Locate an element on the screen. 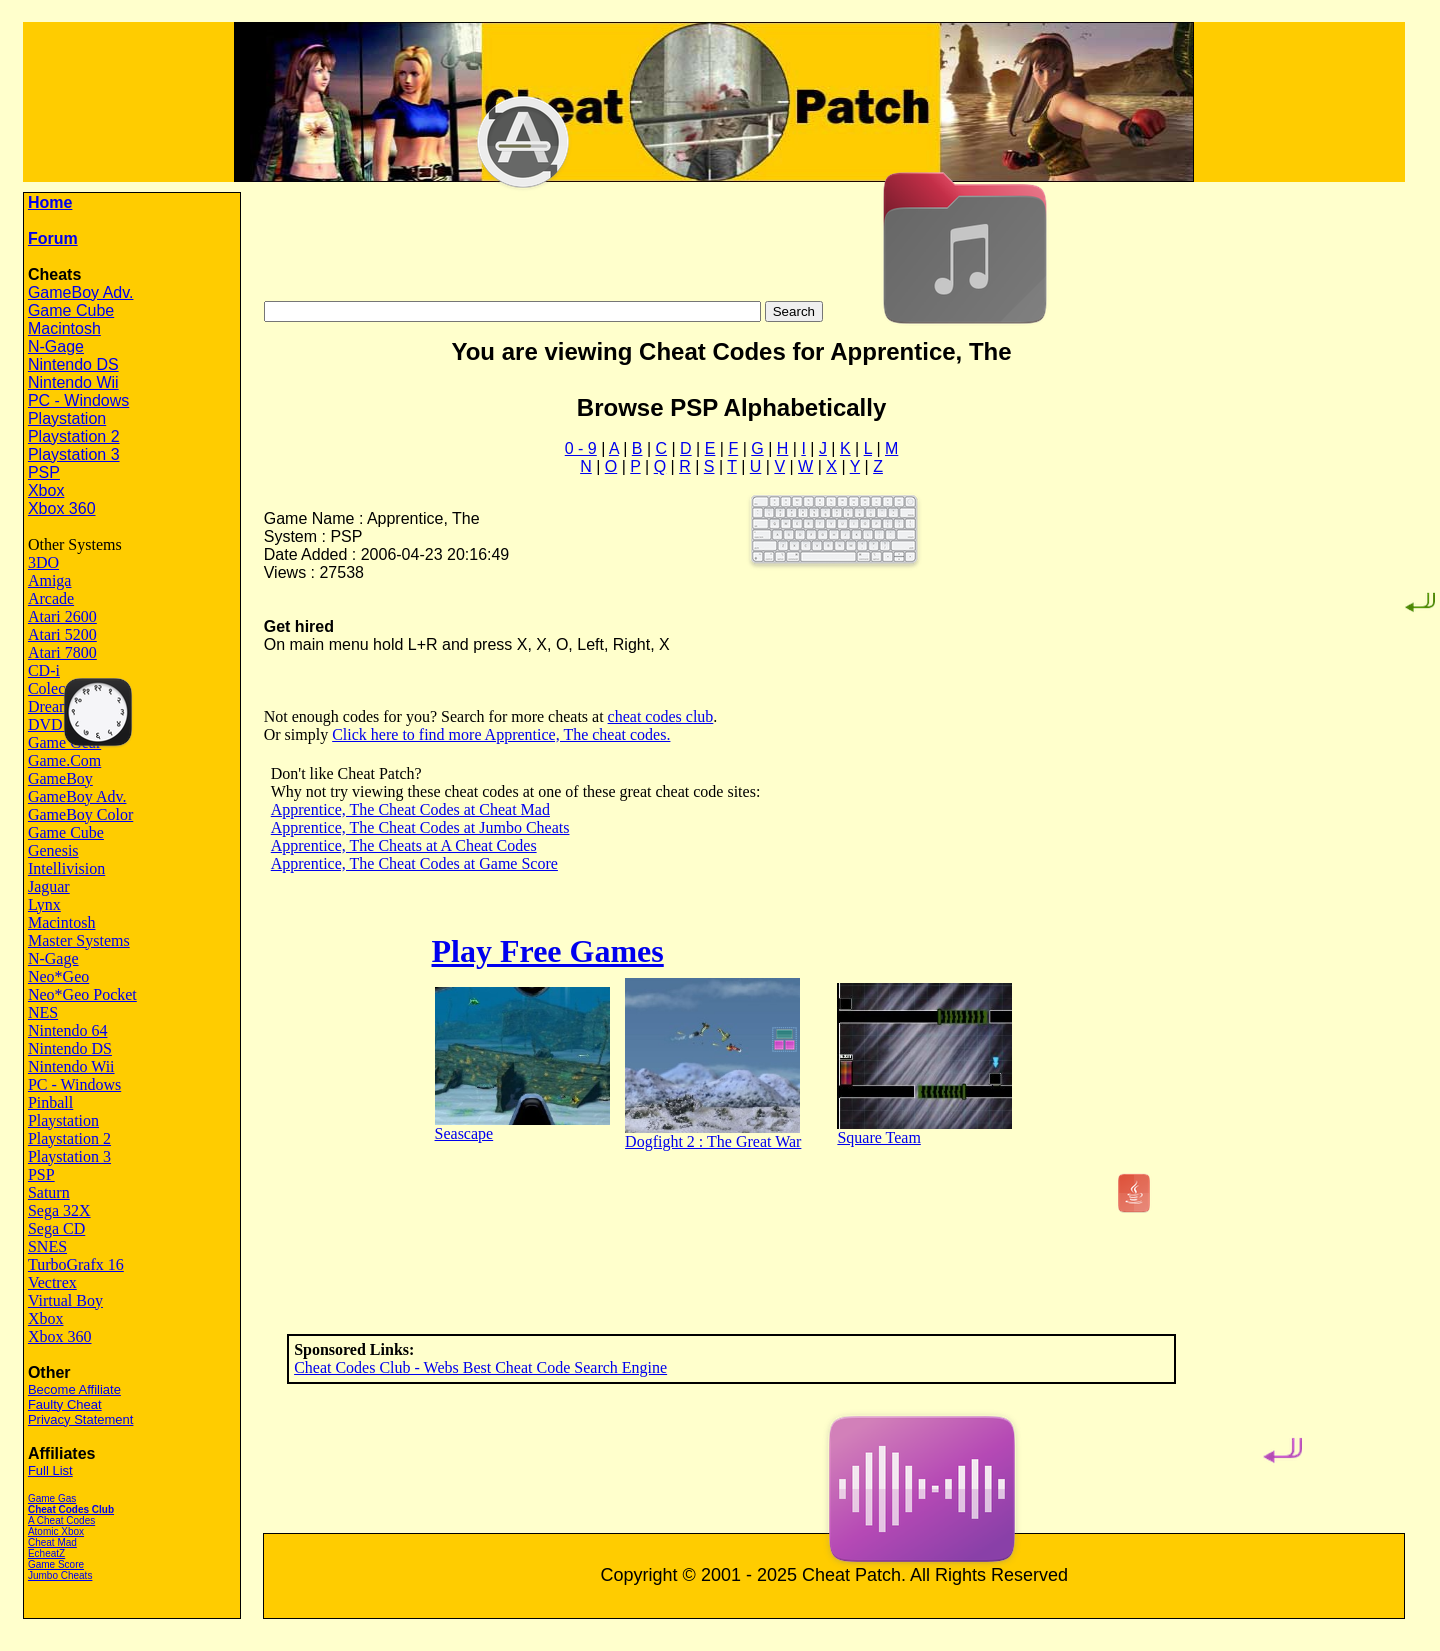  connect a bluetooth keyboard is located at coordinates (834, 529).